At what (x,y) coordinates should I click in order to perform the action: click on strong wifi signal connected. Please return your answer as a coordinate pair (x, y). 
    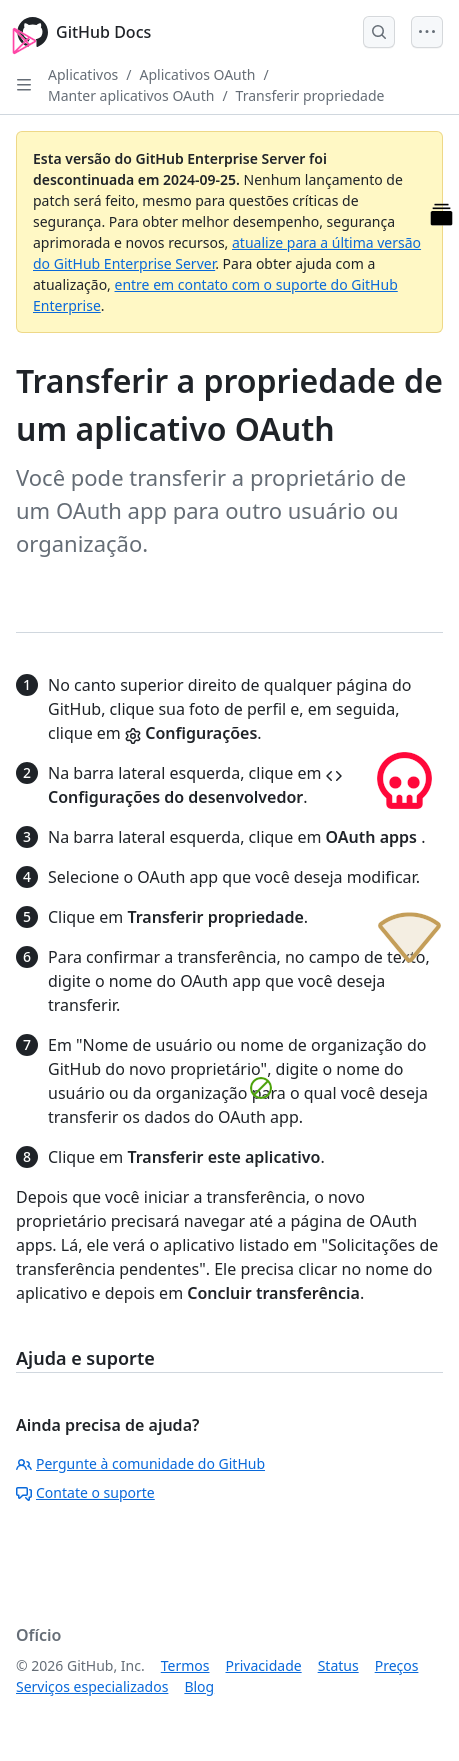
    Looking at the image, I should click on (409, 937).